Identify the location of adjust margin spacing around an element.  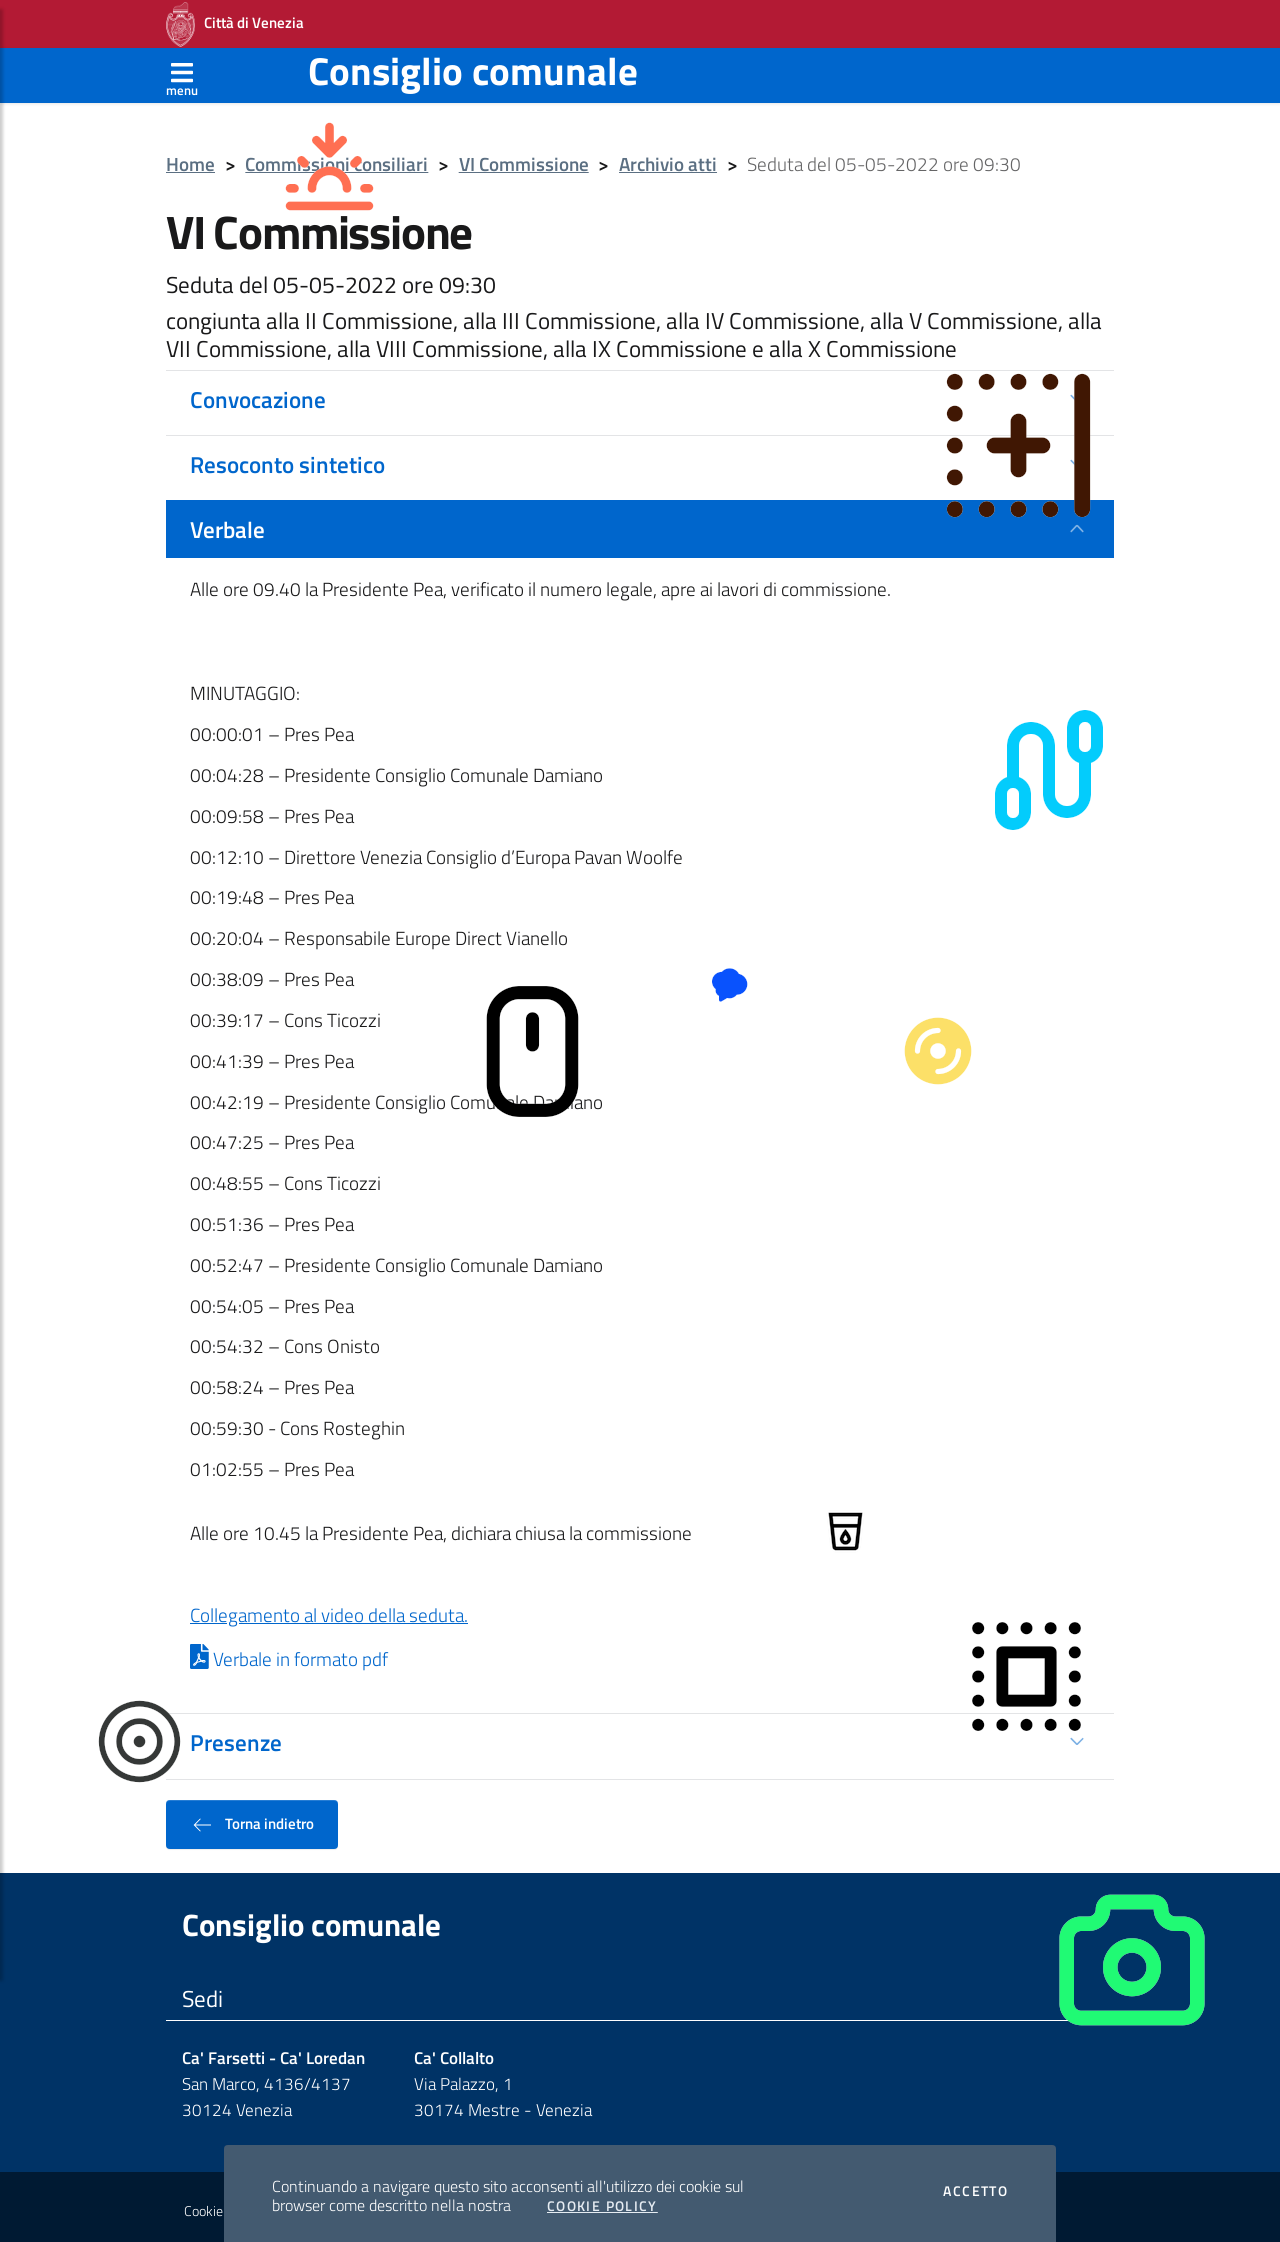
(1026, 1676).